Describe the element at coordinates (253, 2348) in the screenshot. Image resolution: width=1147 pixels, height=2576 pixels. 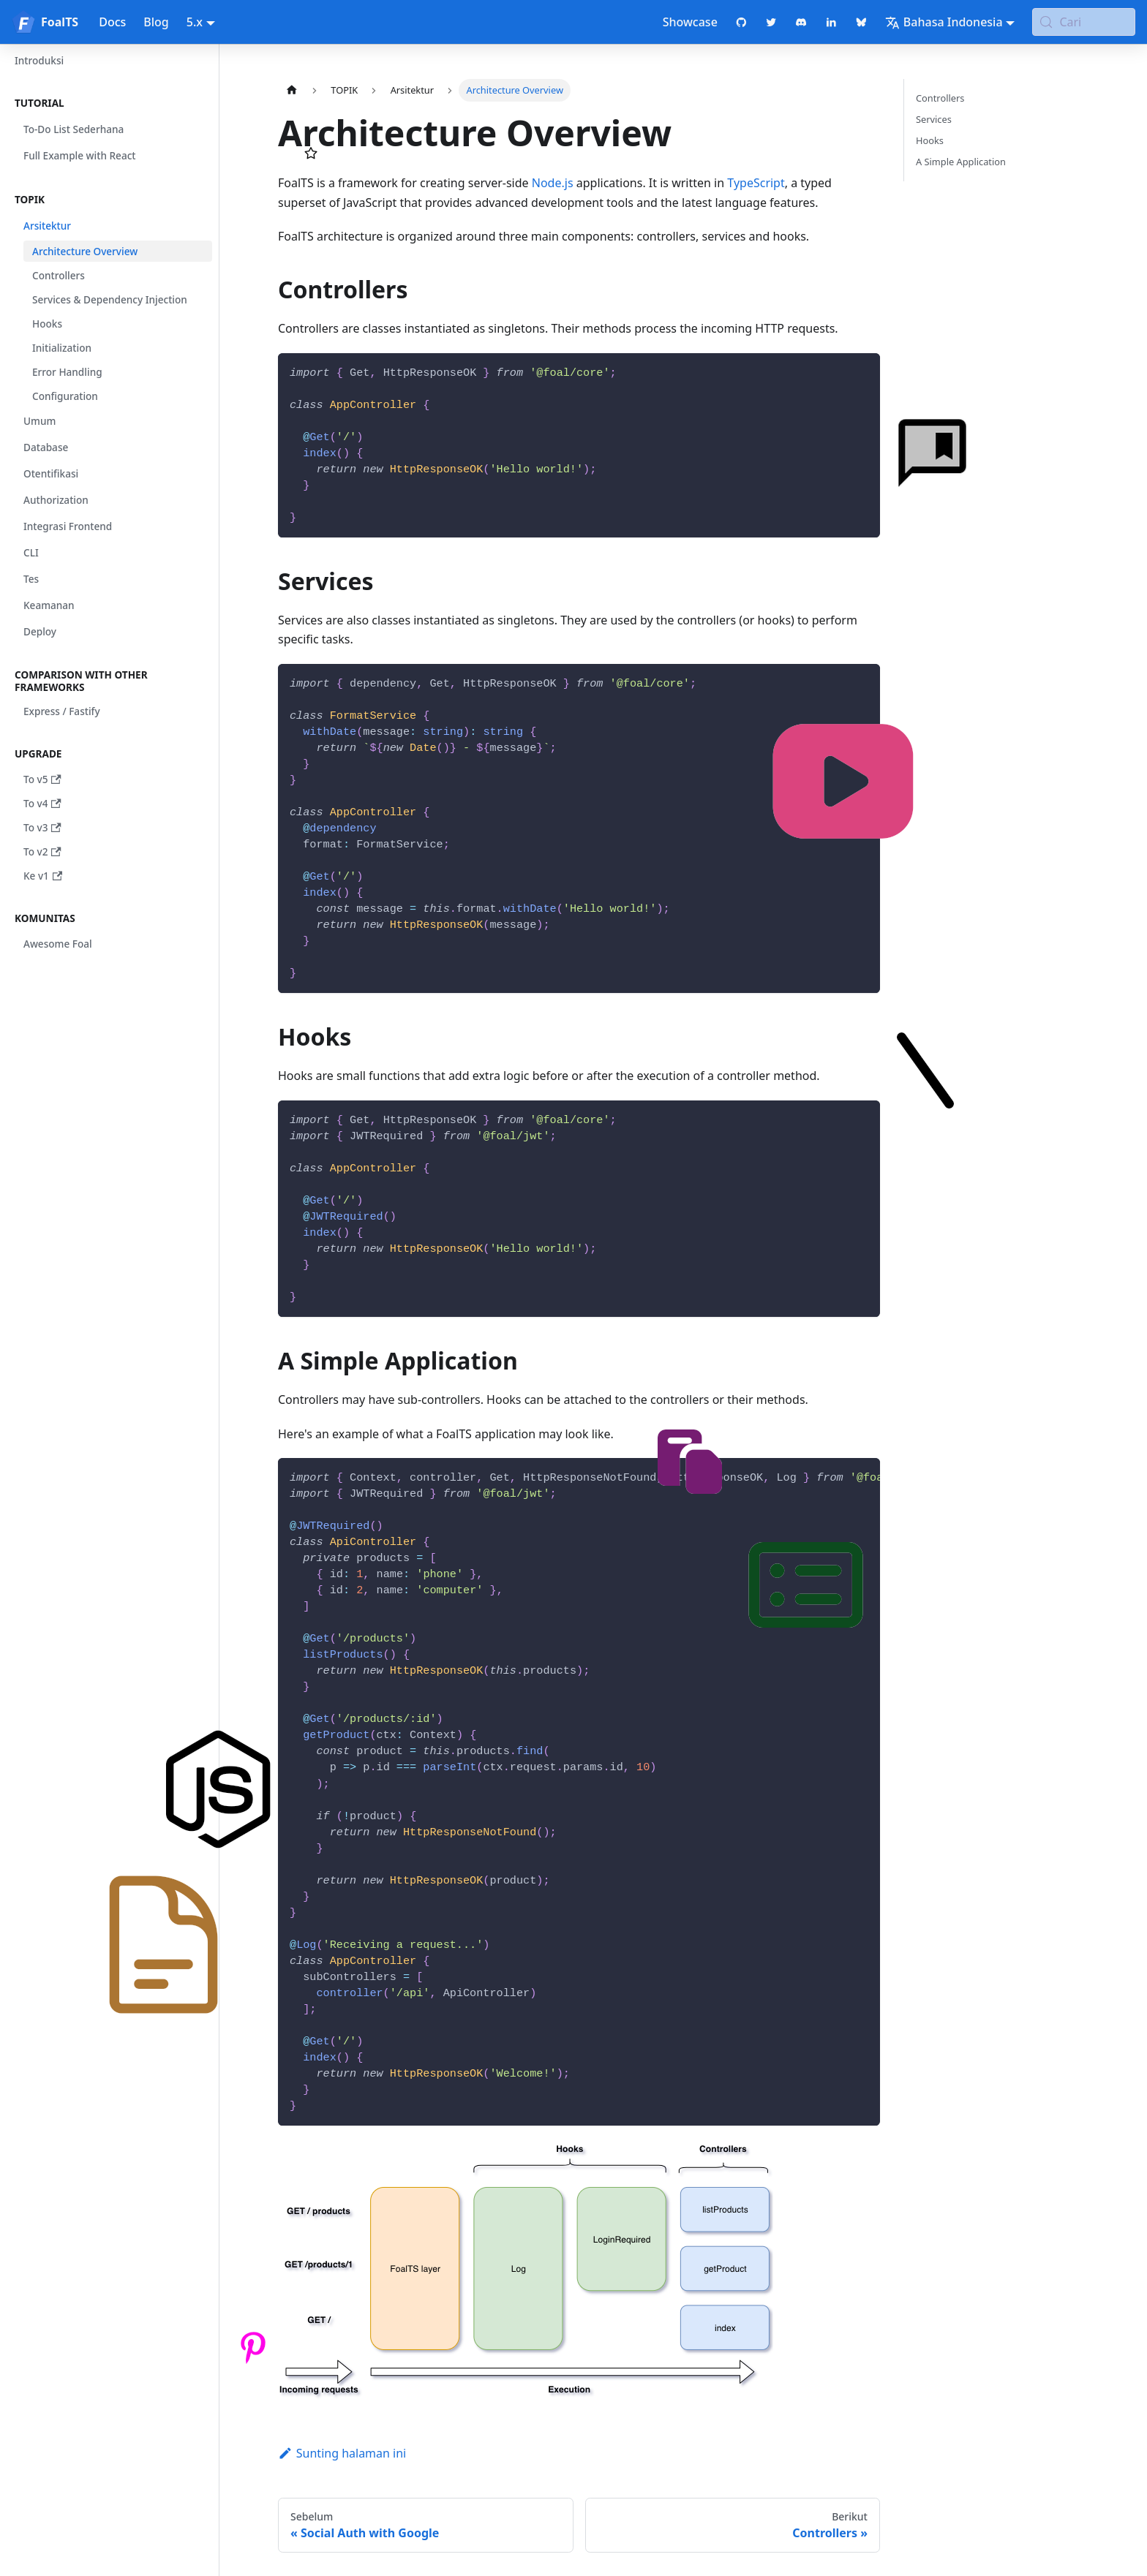
I see `open Pinterest app` at that location.